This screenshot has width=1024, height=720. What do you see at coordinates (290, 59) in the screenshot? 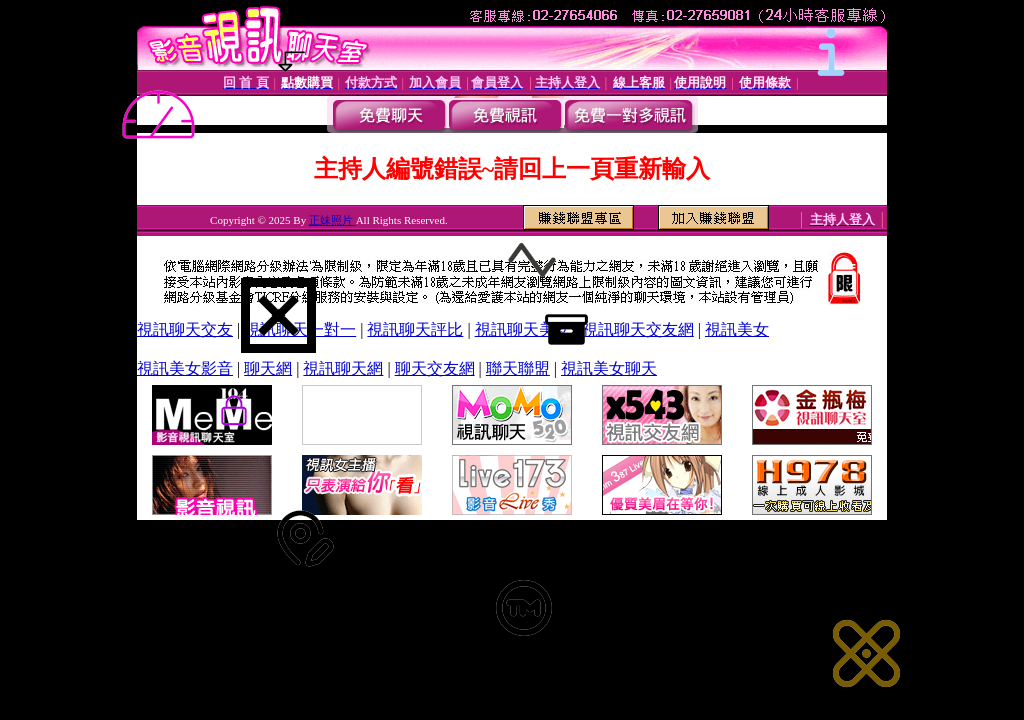
I see `go back and down in navigation` at bounding box center [290, 59].